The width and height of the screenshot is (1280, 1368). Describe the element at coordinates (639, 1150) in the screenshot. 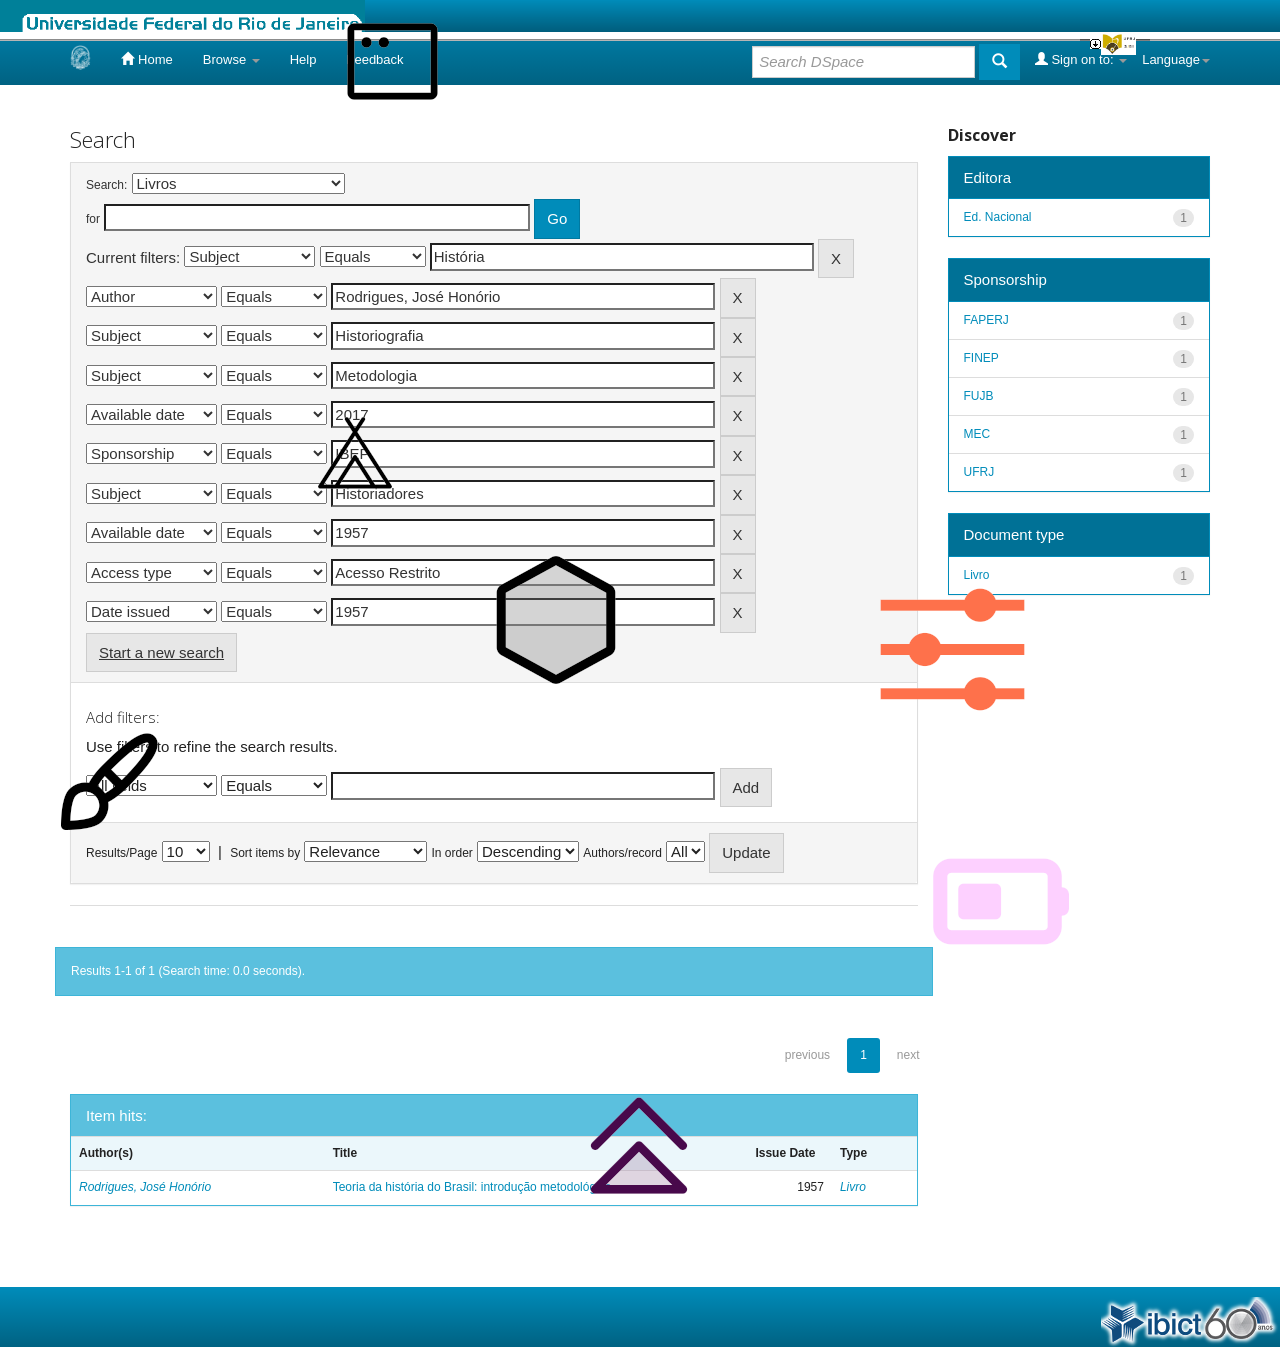

I see `collapse or minimize content` at that location.